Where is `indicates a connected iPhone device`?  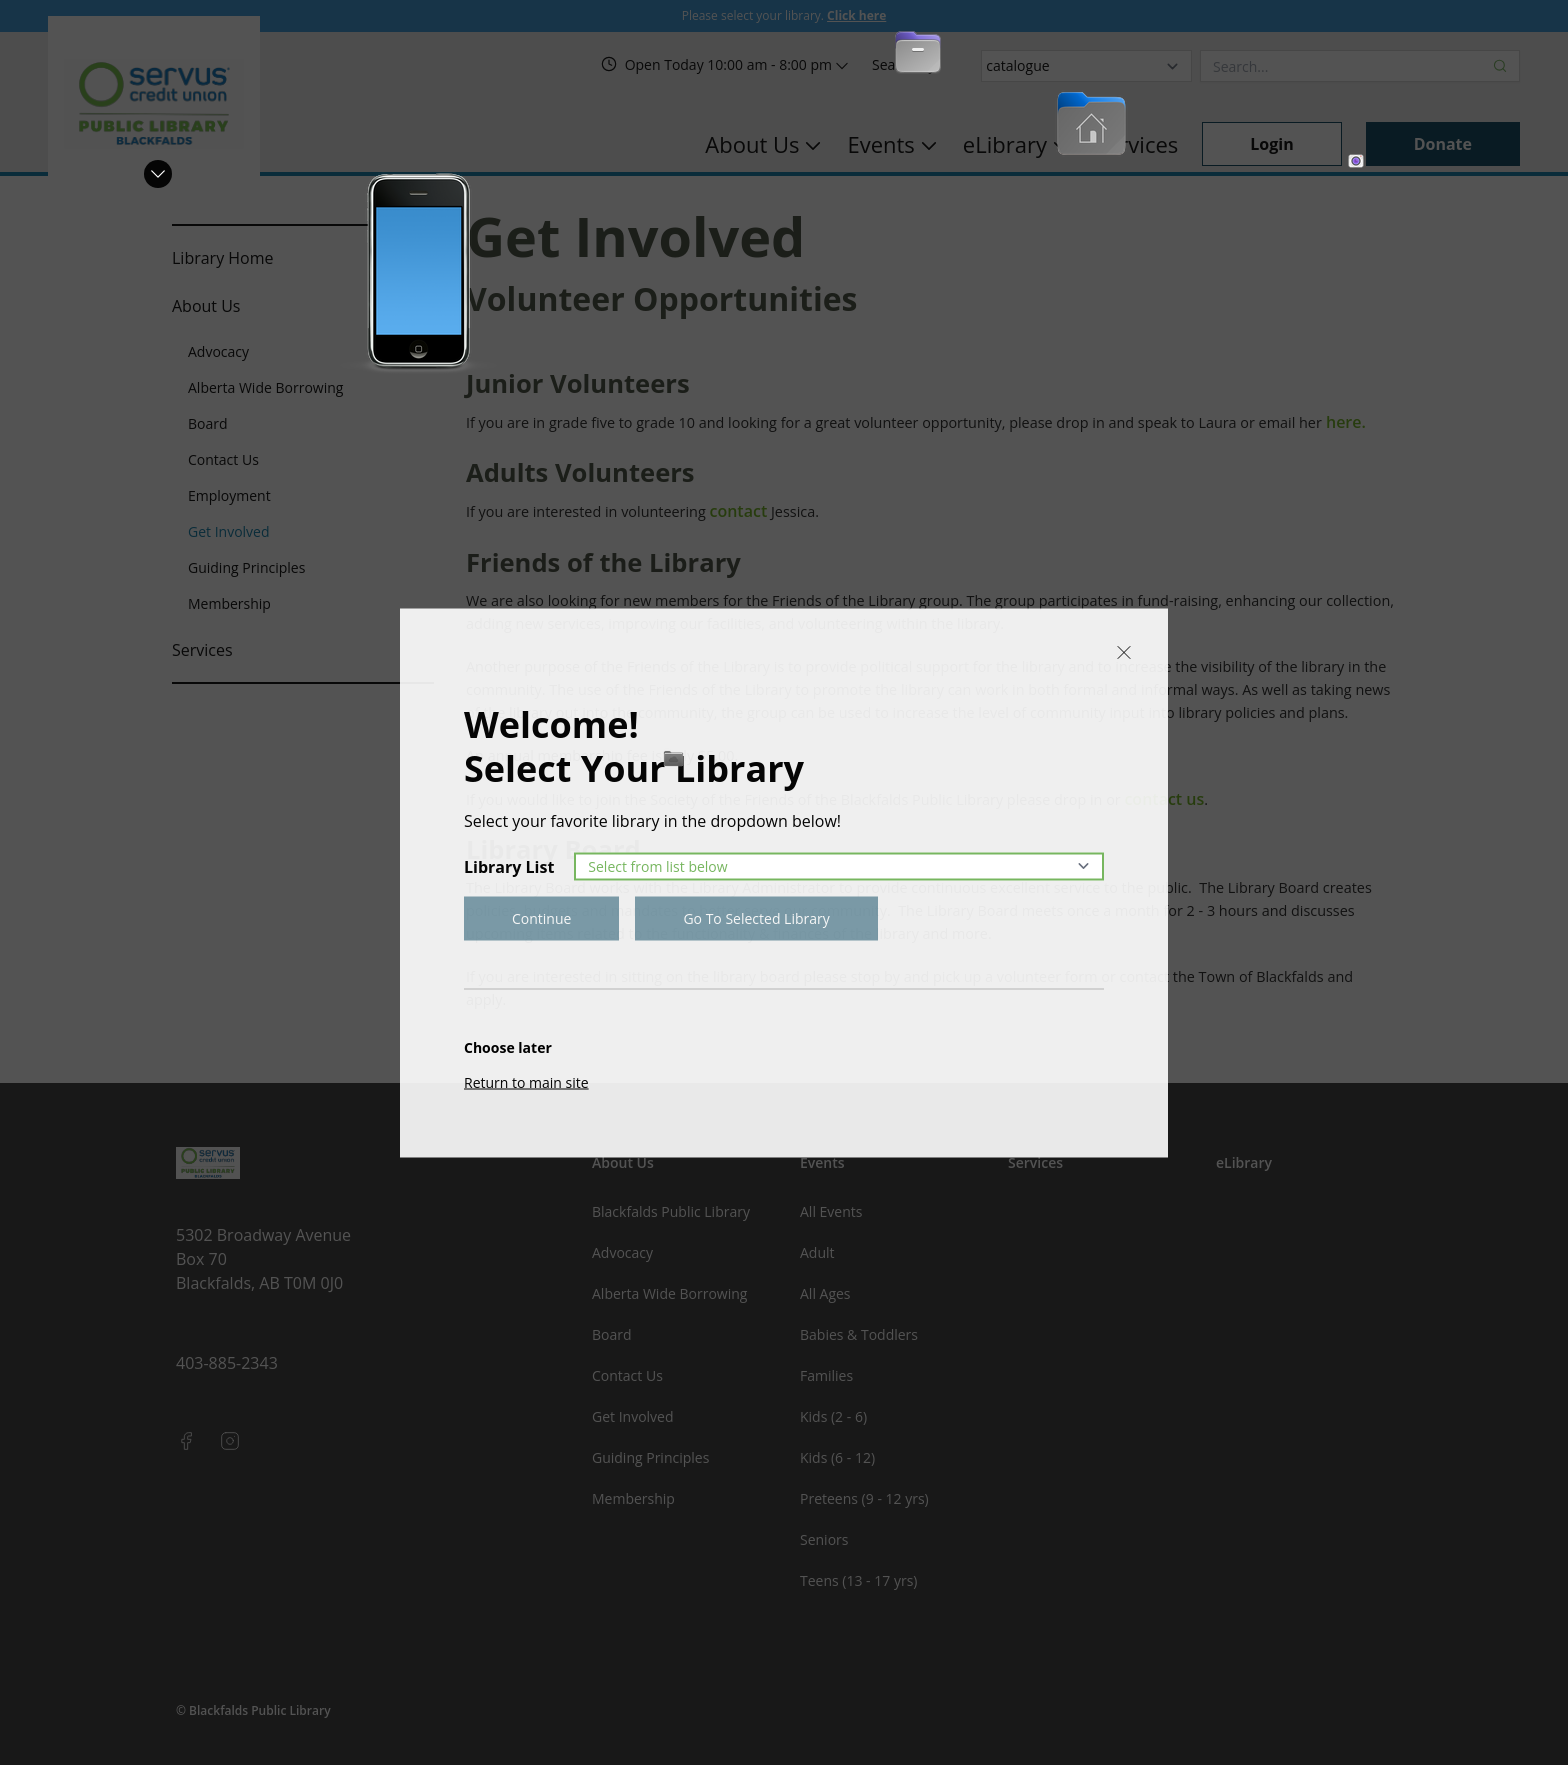 indicates a connected iPhone device is located at coordinates (418, 271).